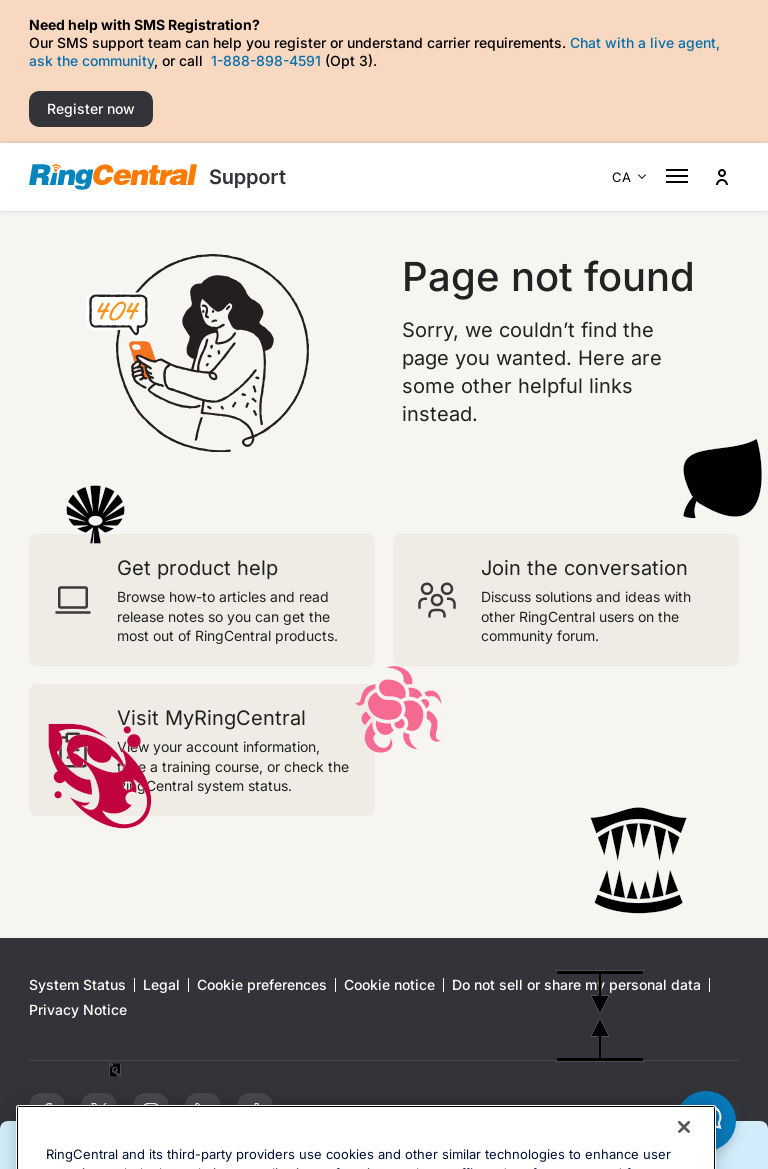  Describe the element at coordinates (115, 1070) in the screenshot. I see `queen of diamonds playing card` at that location.